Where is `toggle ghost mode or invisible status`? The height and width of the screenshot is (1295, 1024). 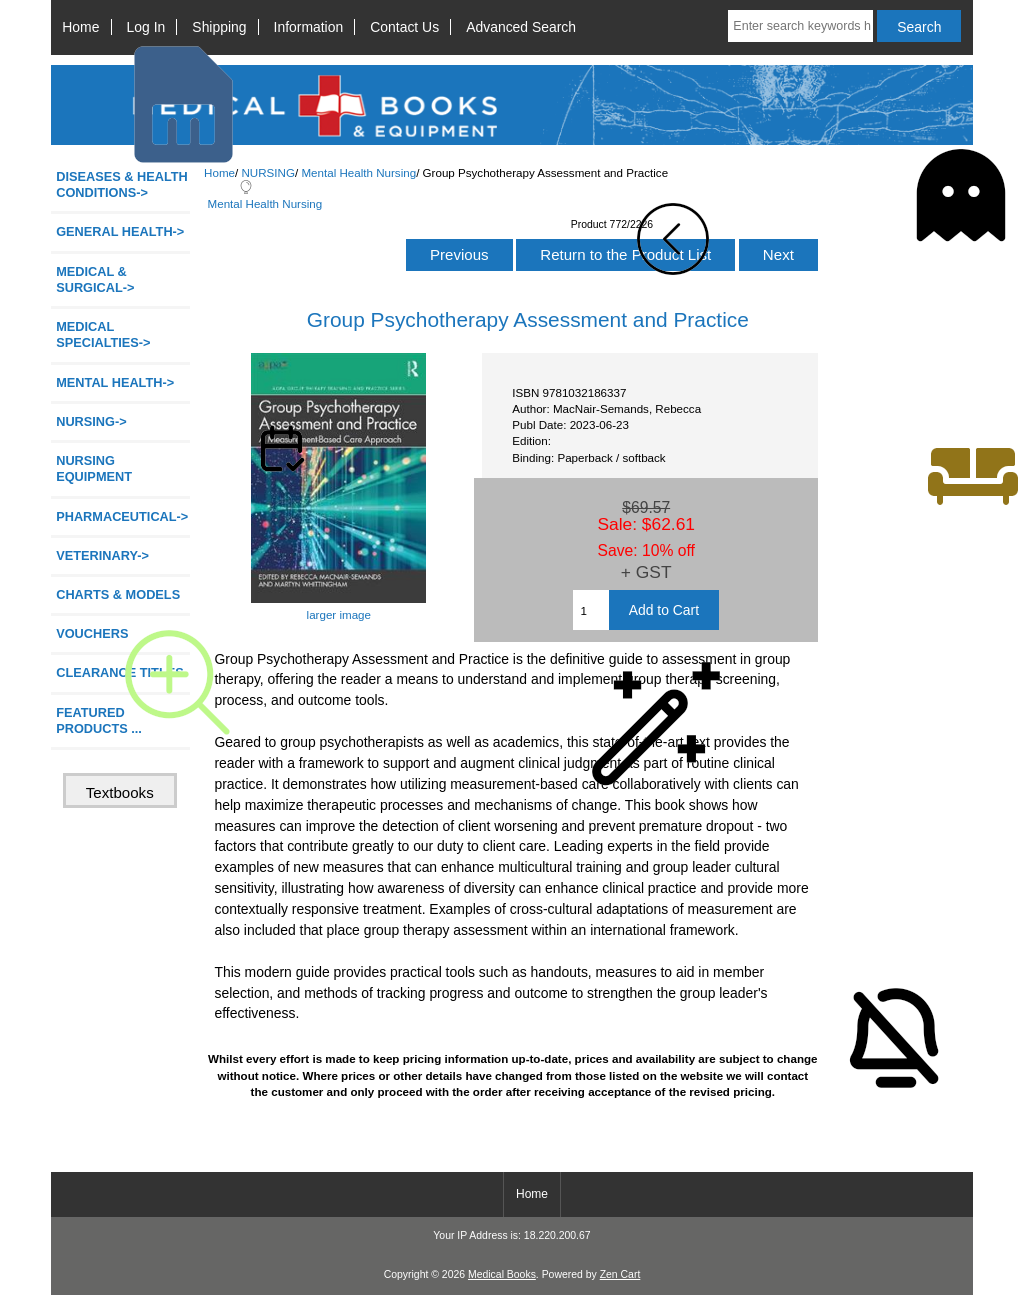 toggle ghost mode or invisible status is located at coordinates (961, 197).